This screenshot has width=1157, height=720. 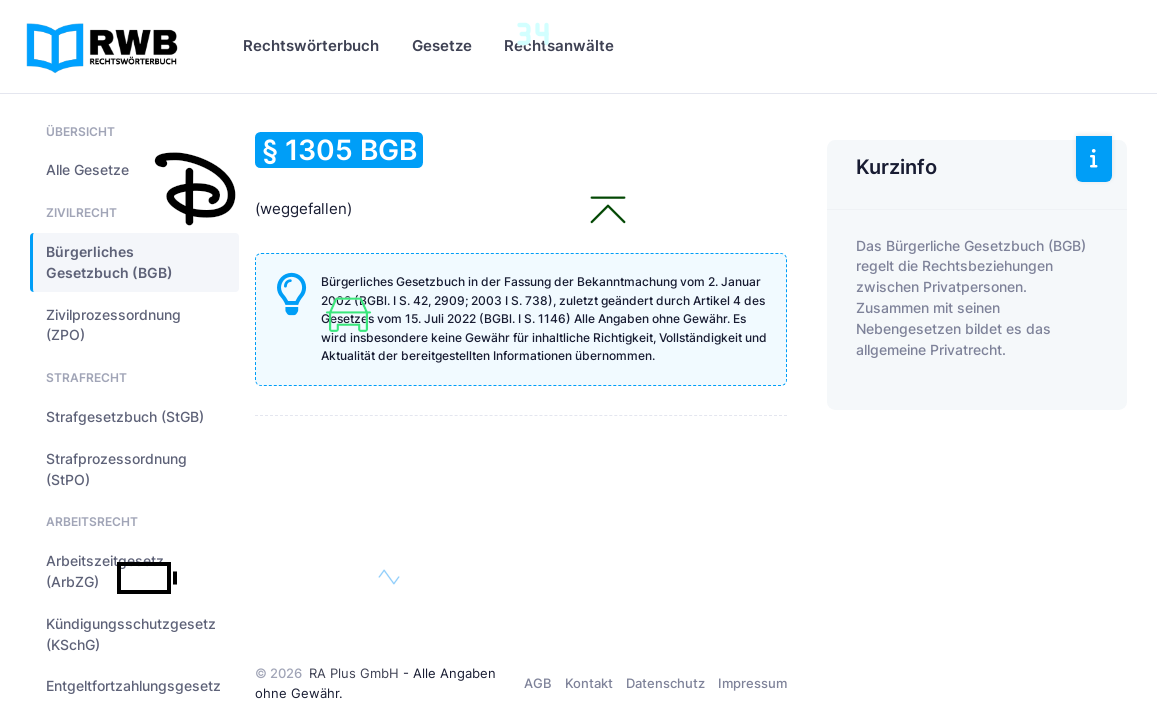 I want to click on toggle triangle waveform in audio synthesizer, so click(x=389, y=577).